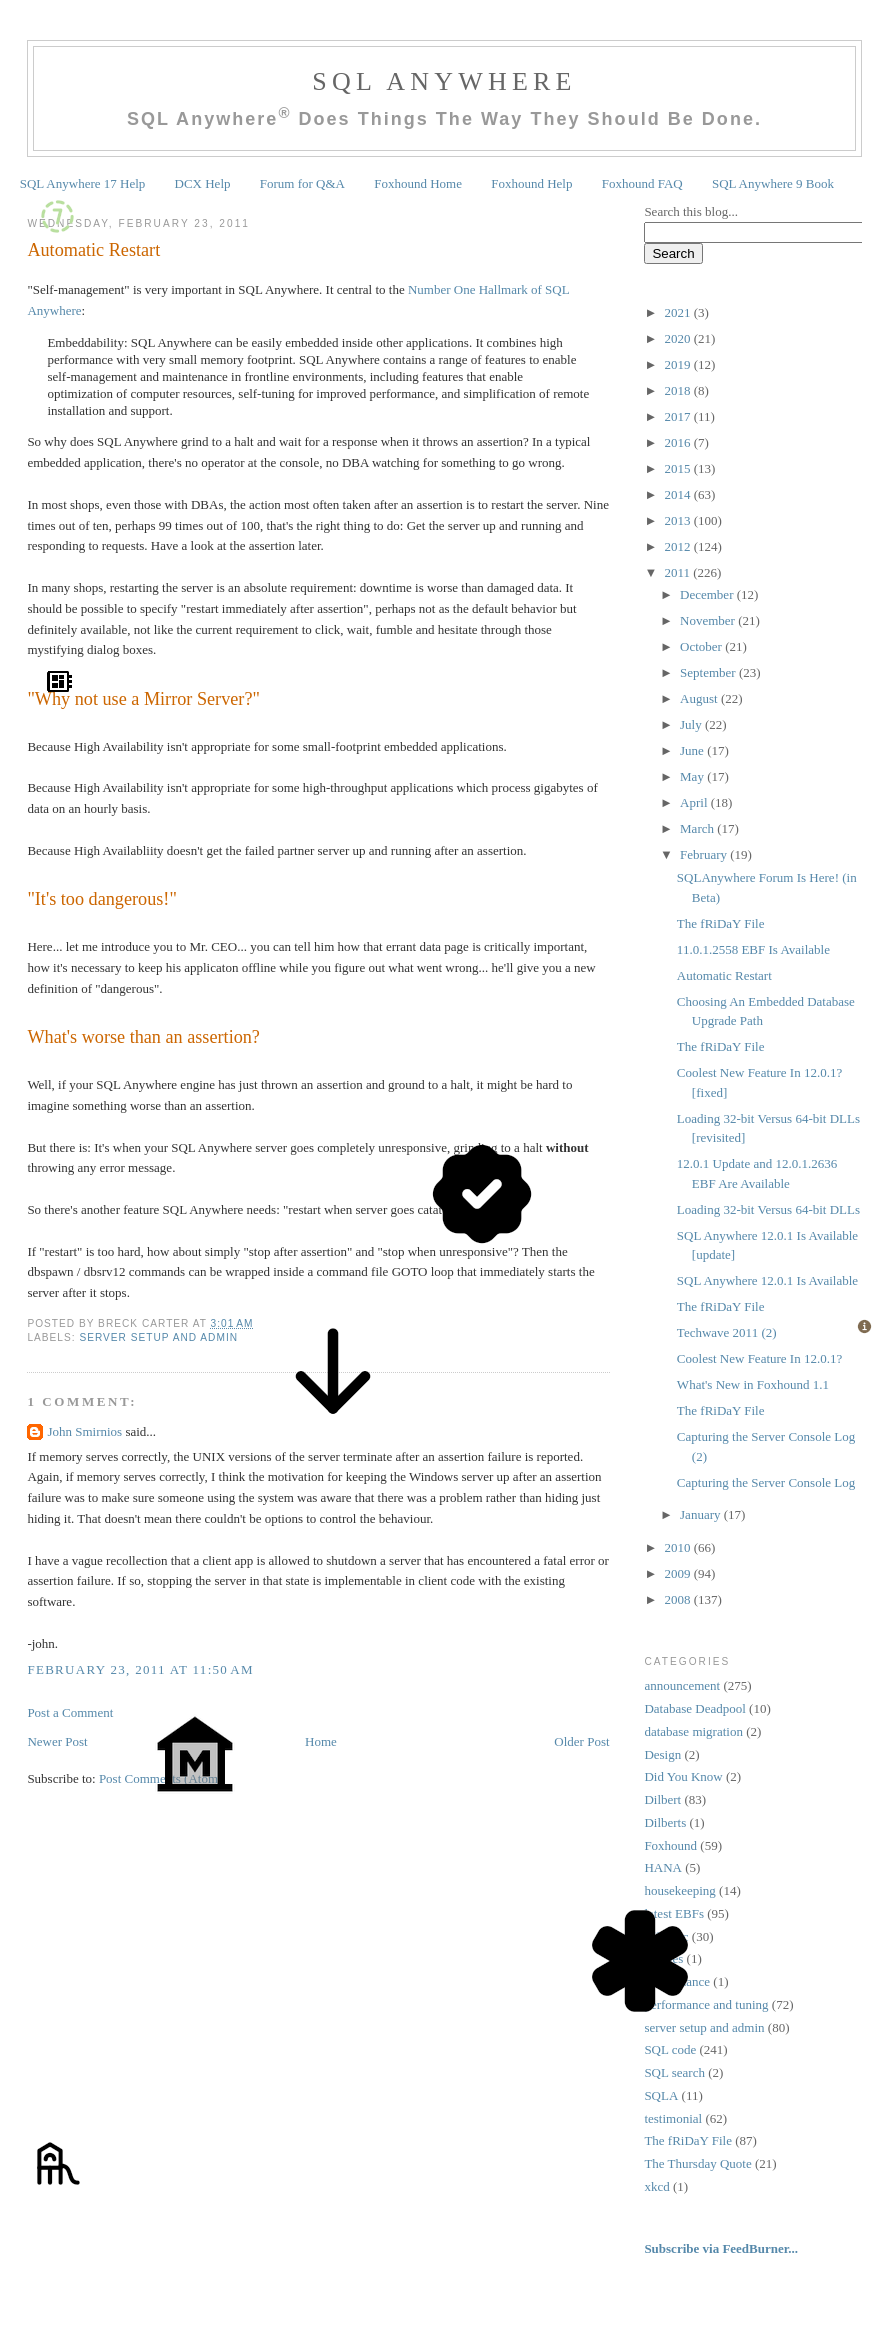 Image resolution: width=889 pixels, height=2351 pixels. What do you see at coordinates (59, 681) in the screenshot?
I see `access developer or hardware settings` at bounding box center [59, 681].